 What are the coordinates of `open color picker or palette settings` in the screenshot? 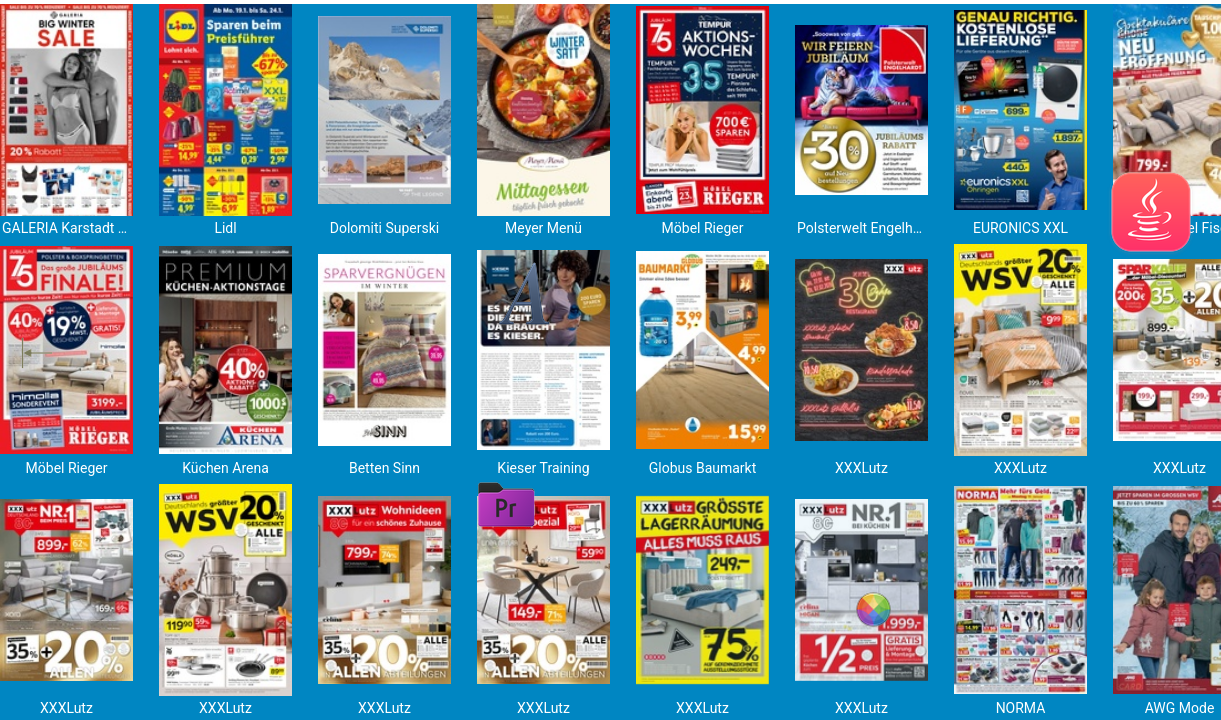 It's located at (873, 609).